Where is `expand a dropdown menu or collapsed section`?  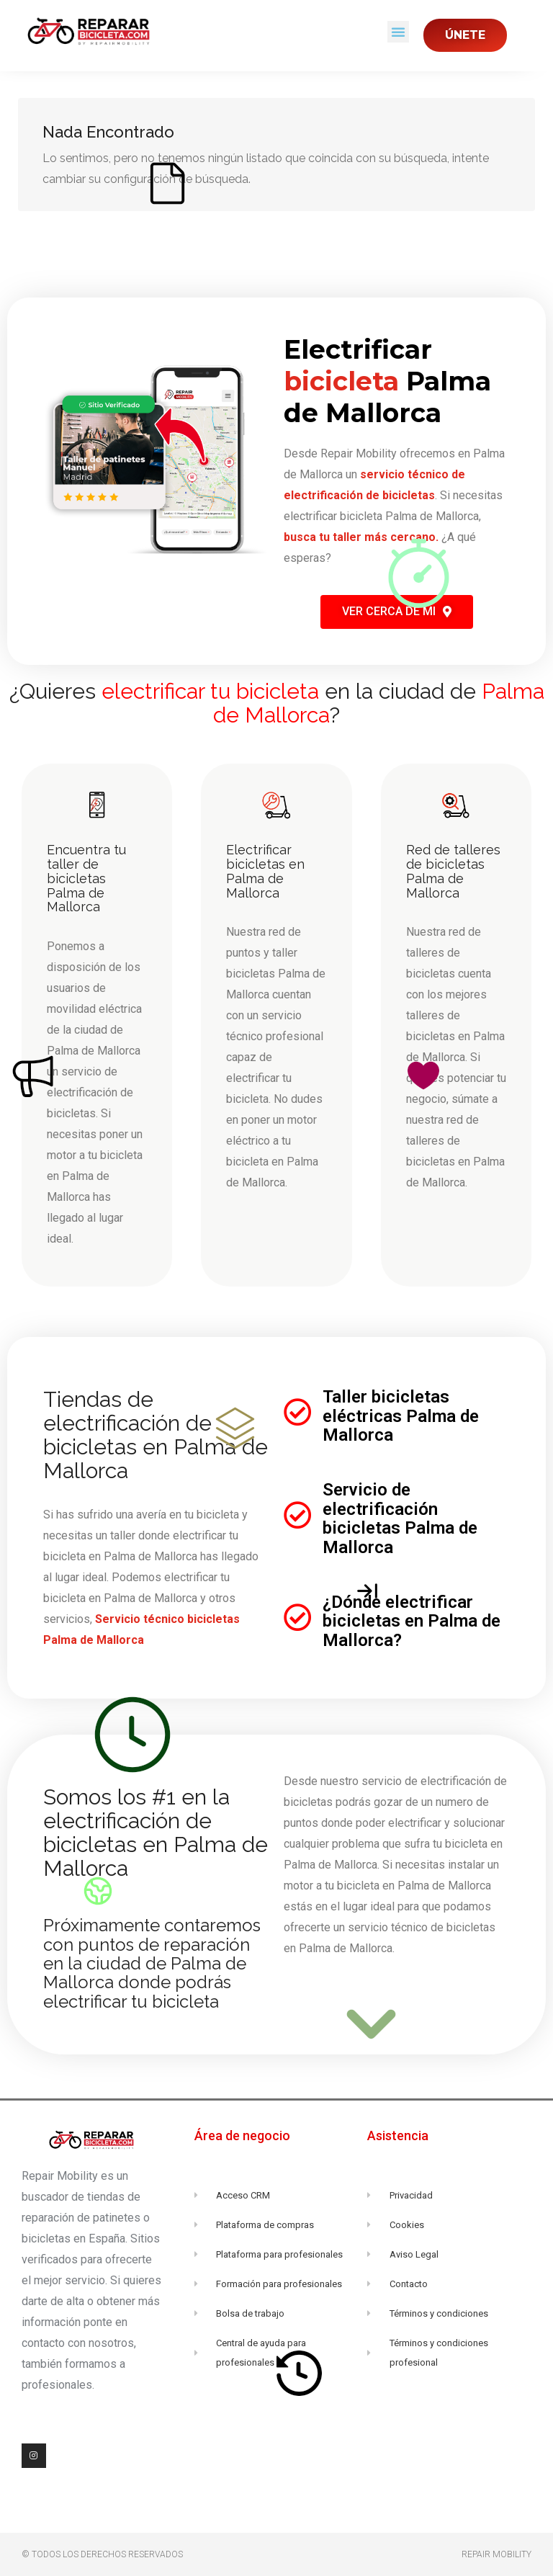
expand a dropdown menu or collapsed section is located at coordinates (371, 2021).